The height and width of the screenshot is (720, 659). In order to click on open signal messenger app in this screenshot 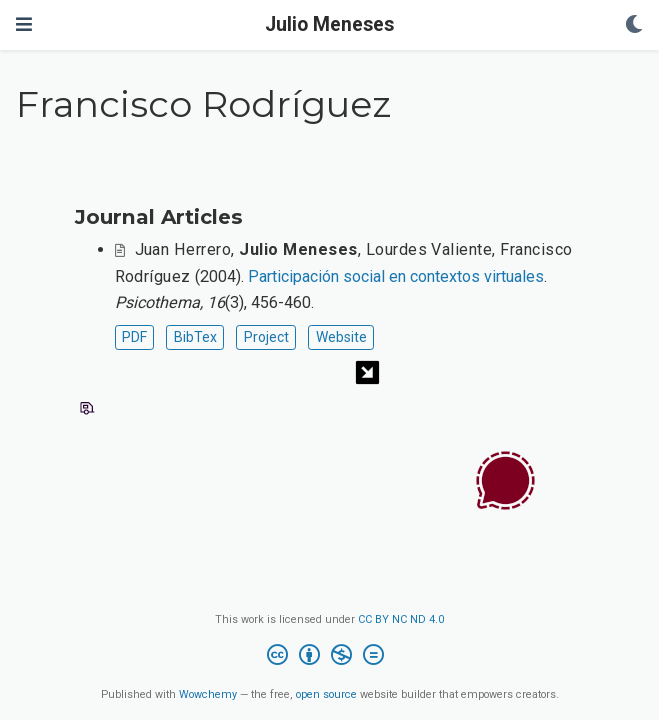, I will do `click(505, 480)`.